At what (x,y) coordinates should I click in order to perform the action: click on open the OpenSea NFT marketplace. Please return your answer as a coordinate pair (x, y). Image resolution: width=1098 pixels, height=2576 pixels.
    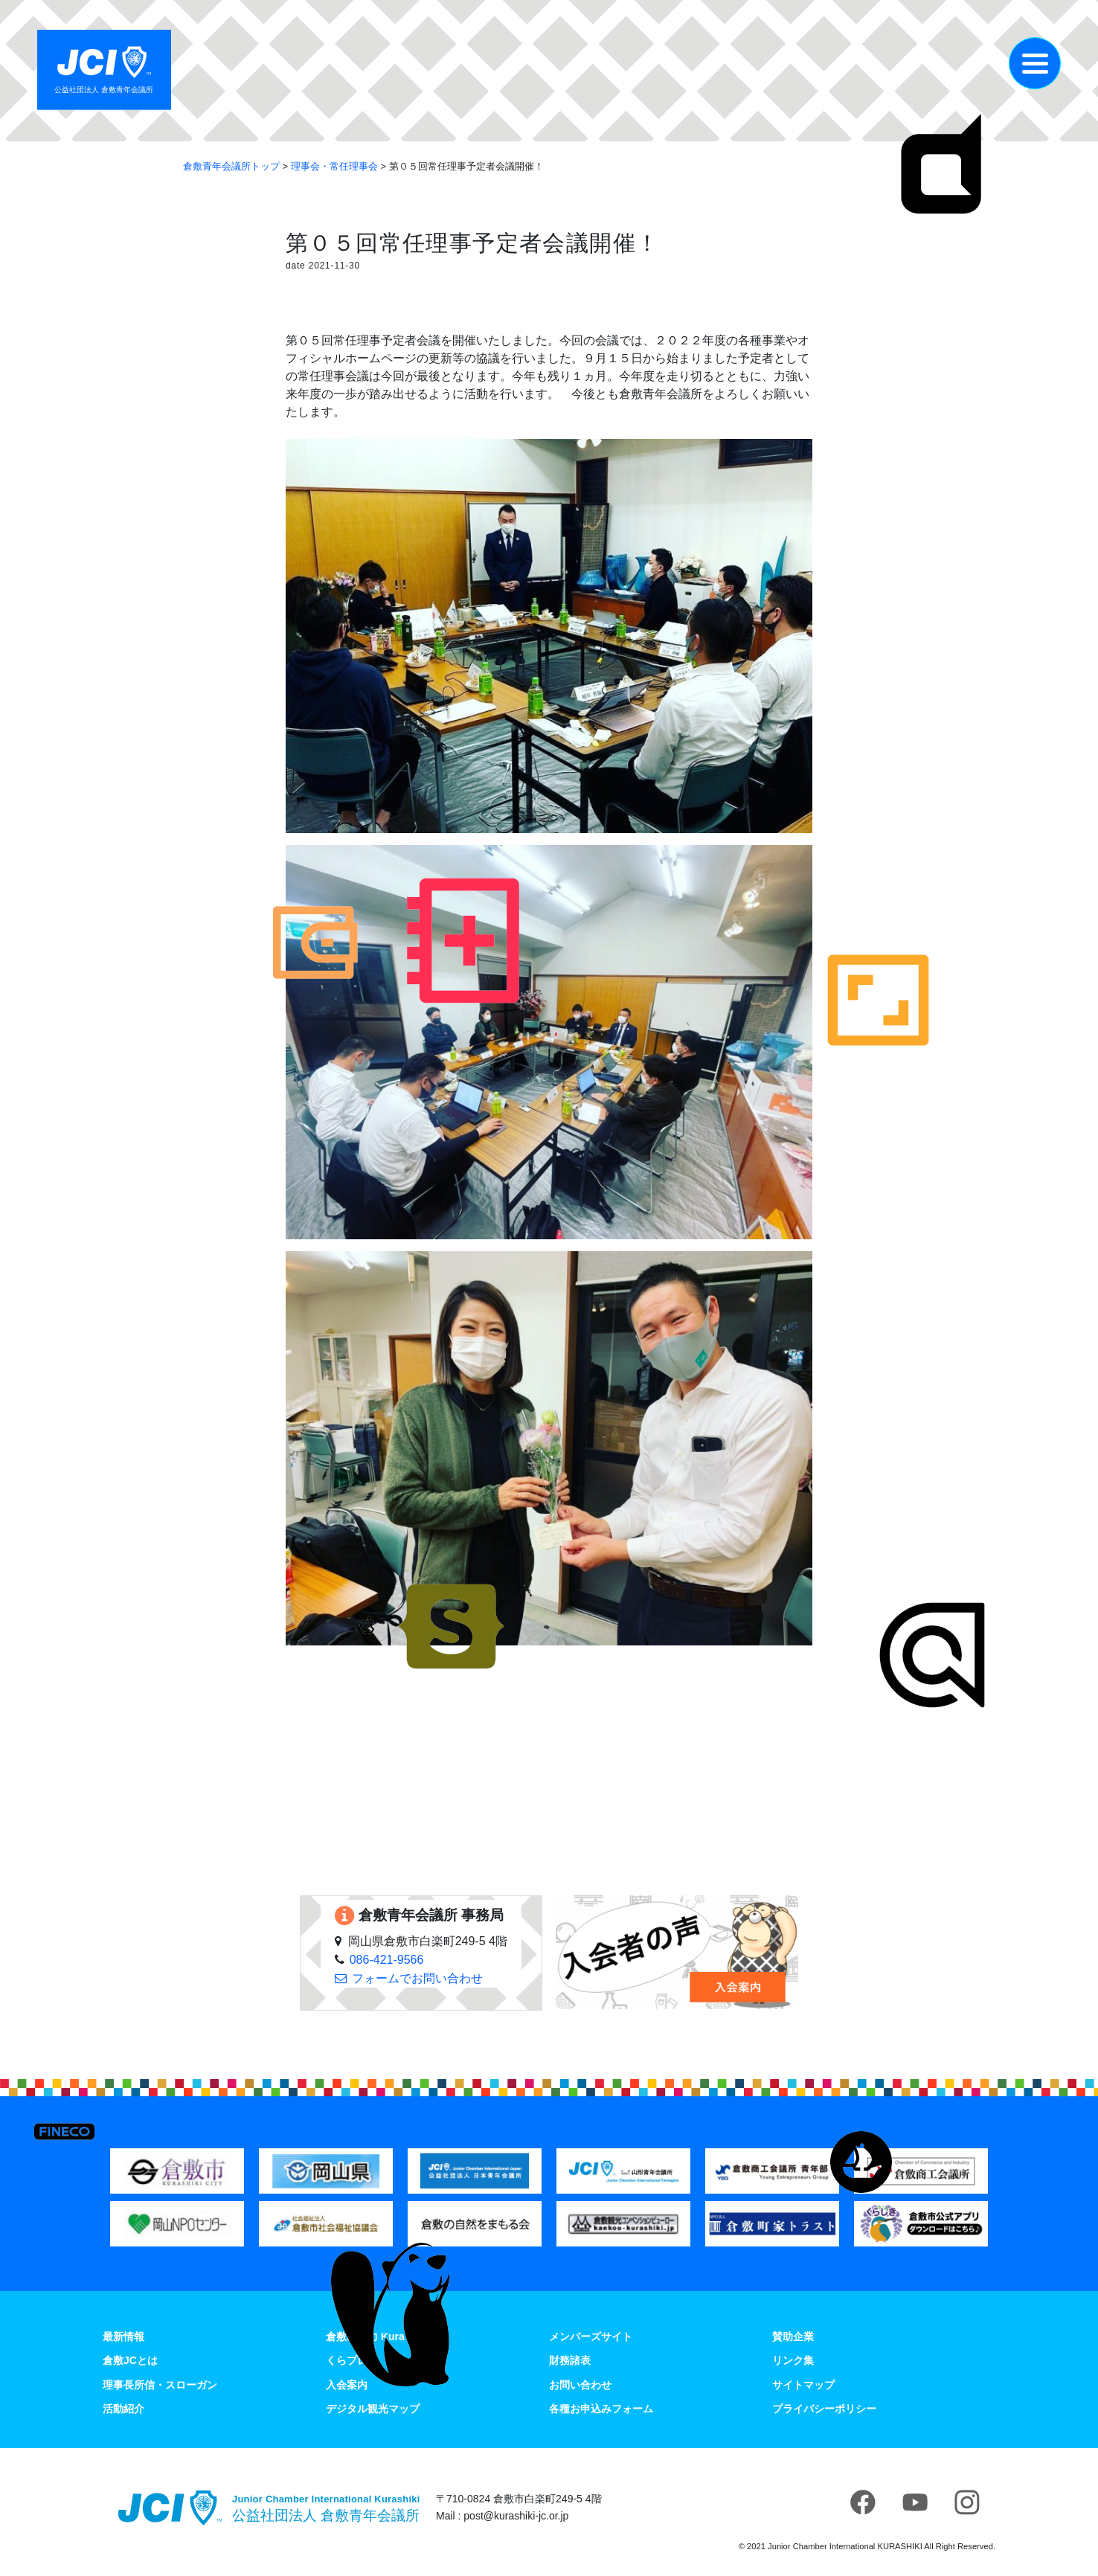
    Looking at the image, I should click on (861, 2162).